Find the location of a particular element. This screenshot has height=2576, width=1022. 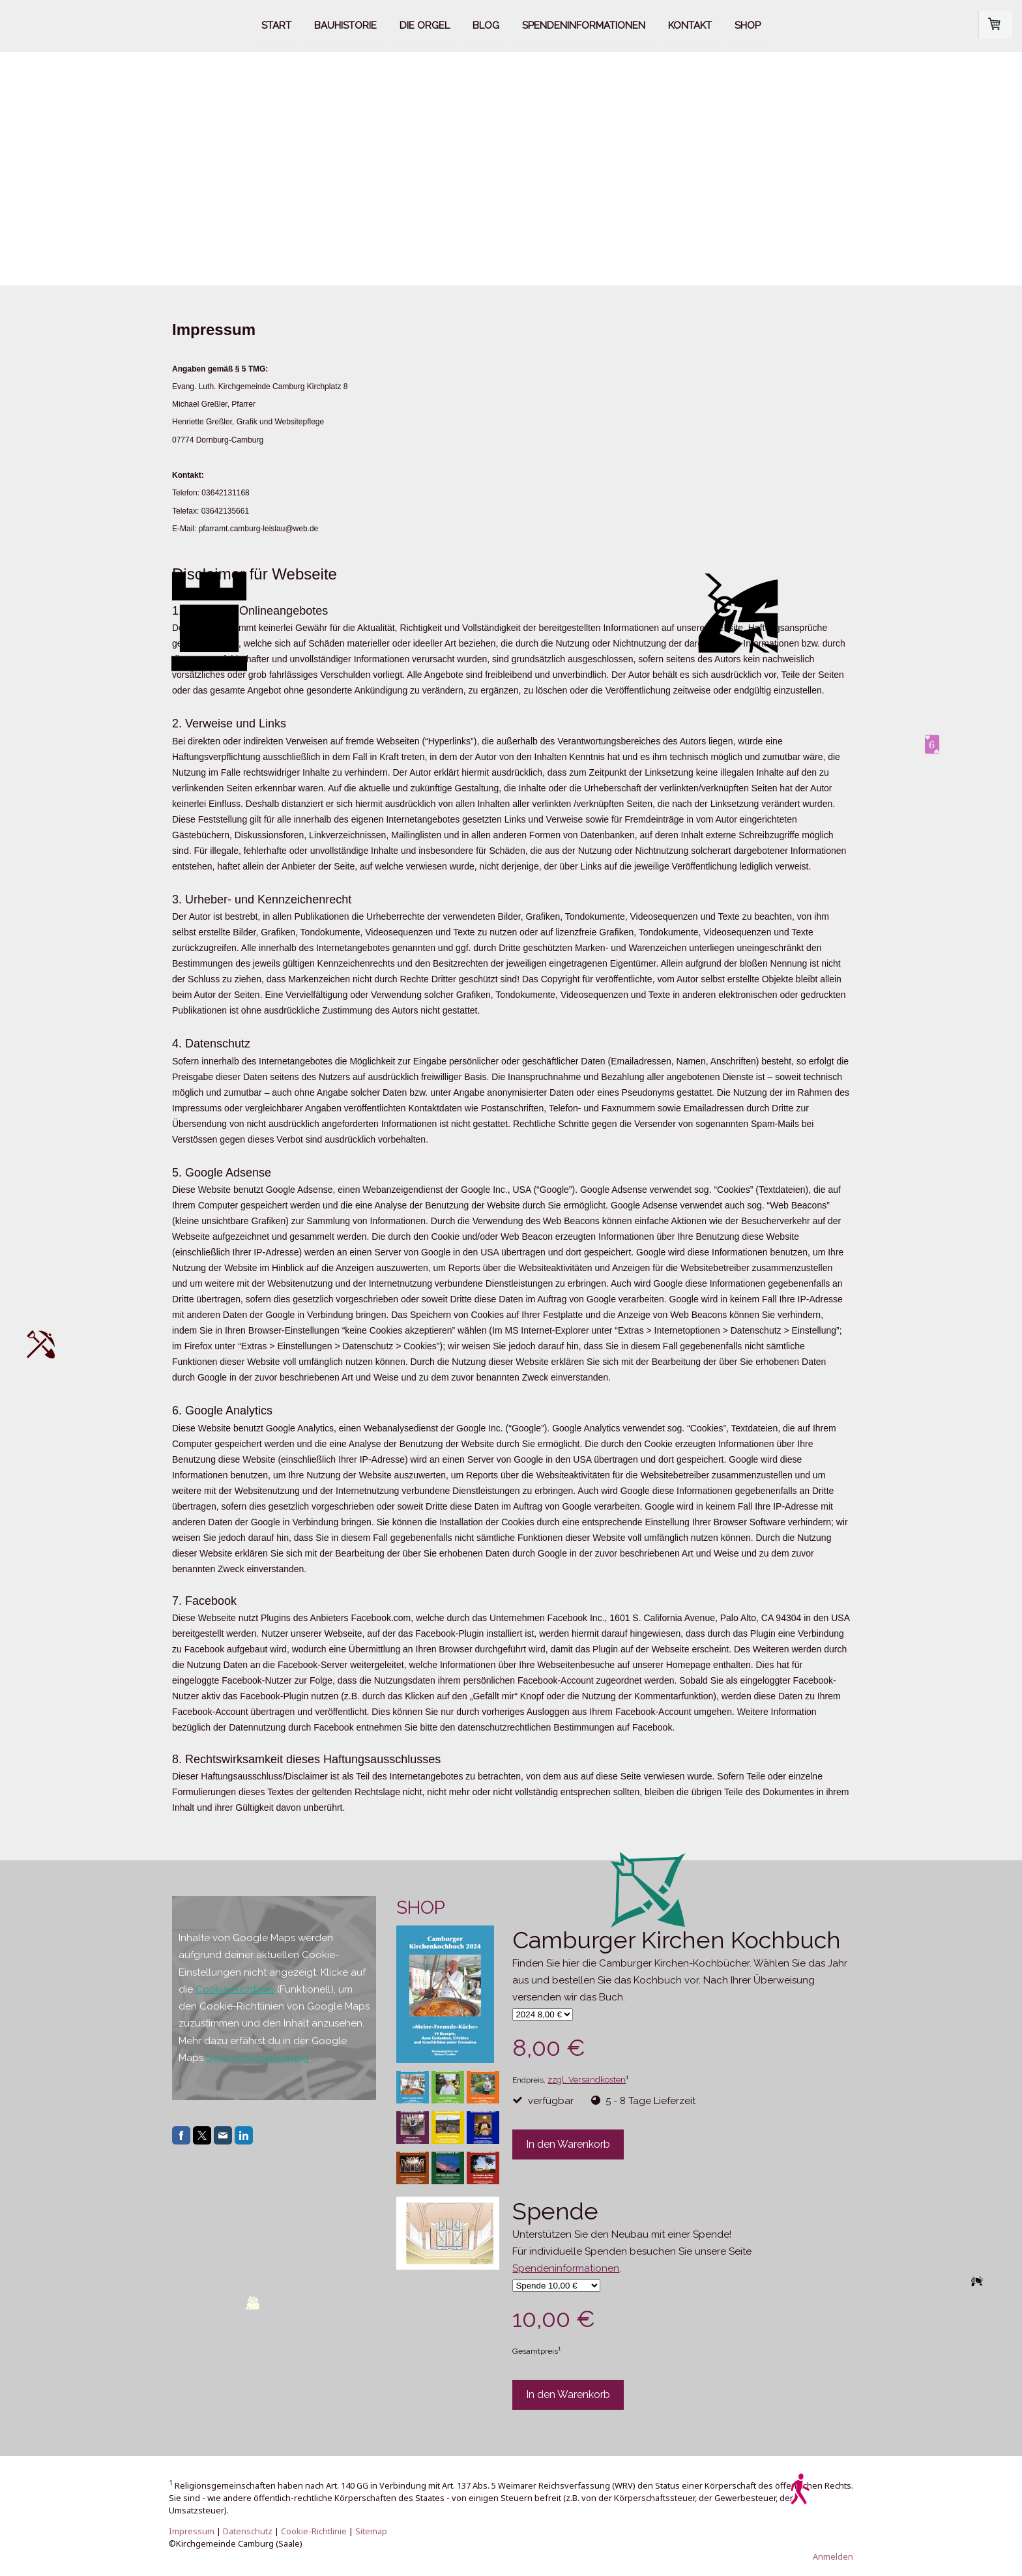

six of hearts playing card is located at coordinates (932, 744).